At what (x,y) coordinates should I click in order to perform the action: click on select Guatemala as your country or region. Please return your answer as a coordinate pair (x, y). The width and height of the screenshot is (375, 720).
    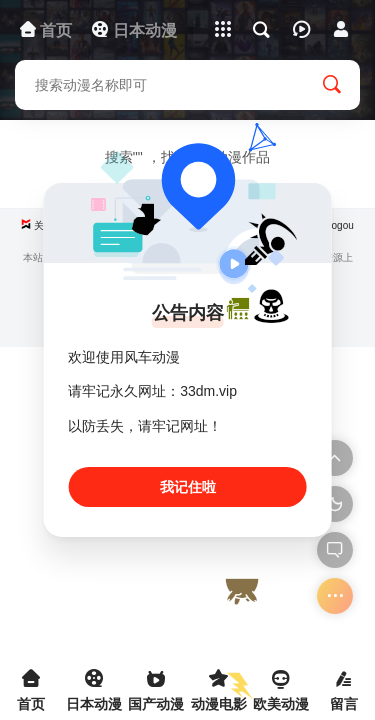
    Looking at the image, I should click on (146, 219).